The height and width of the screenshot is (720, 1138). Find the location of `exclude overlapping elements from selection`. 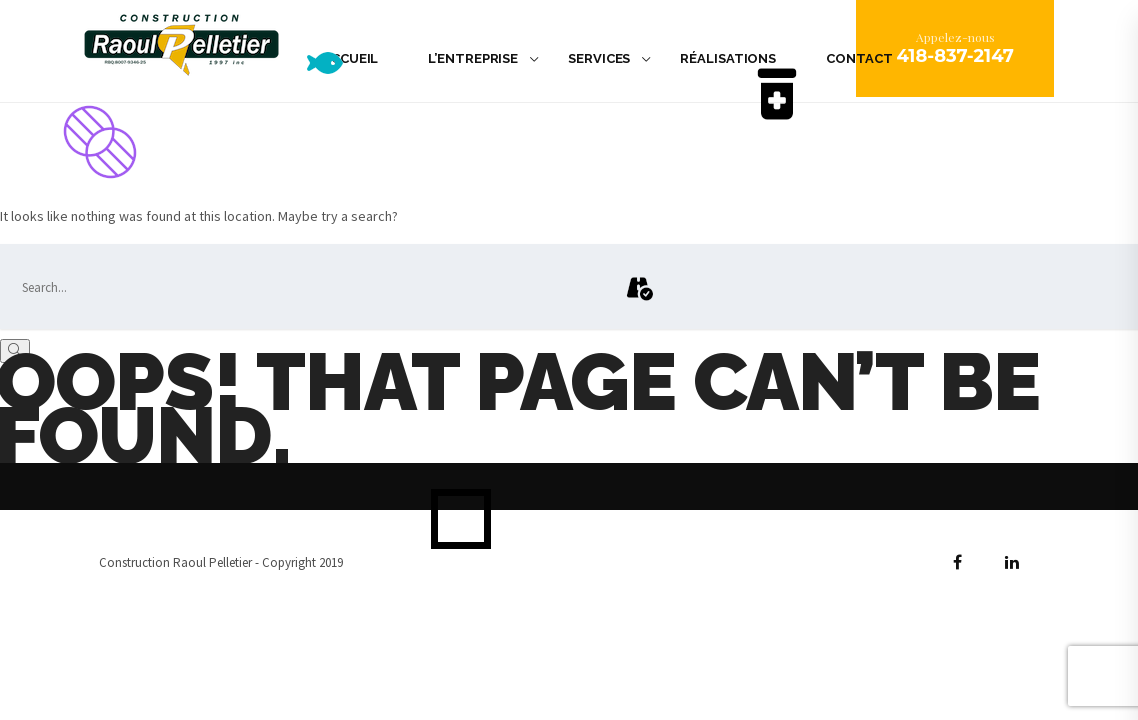

exclude overlapping elements from selection is located at coordinates (100, 142).